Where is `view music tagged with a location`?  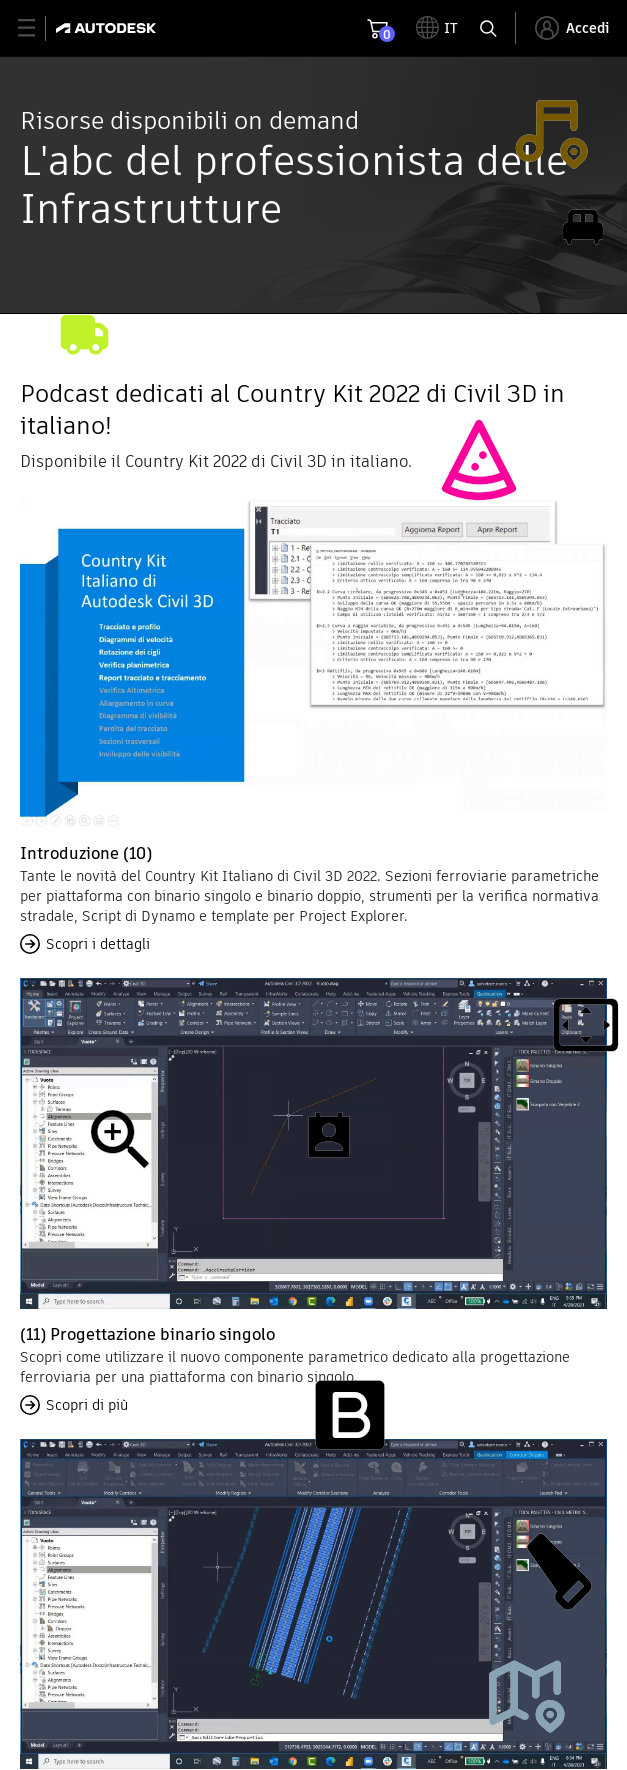
view music tagged with a location is located at coordinates (550, 131).